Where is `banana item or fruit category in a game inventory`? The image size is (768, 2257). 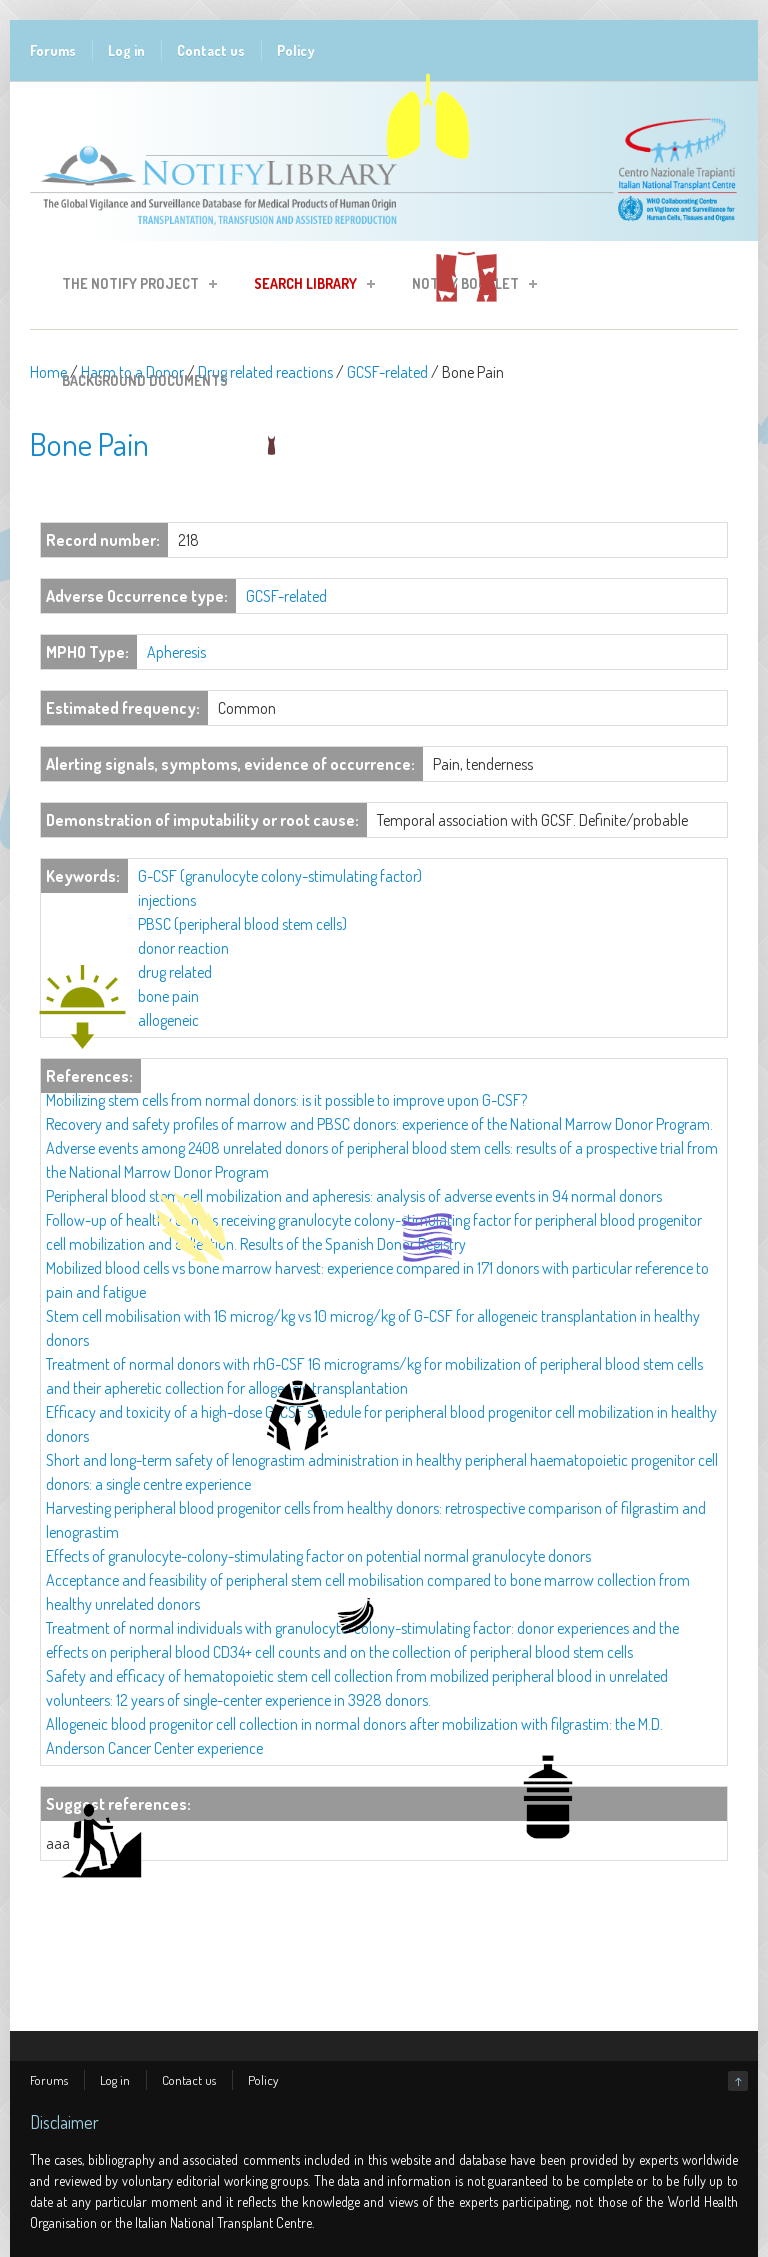 banana item or fruit category in a game inventory is located at coordinates (355, 1615).